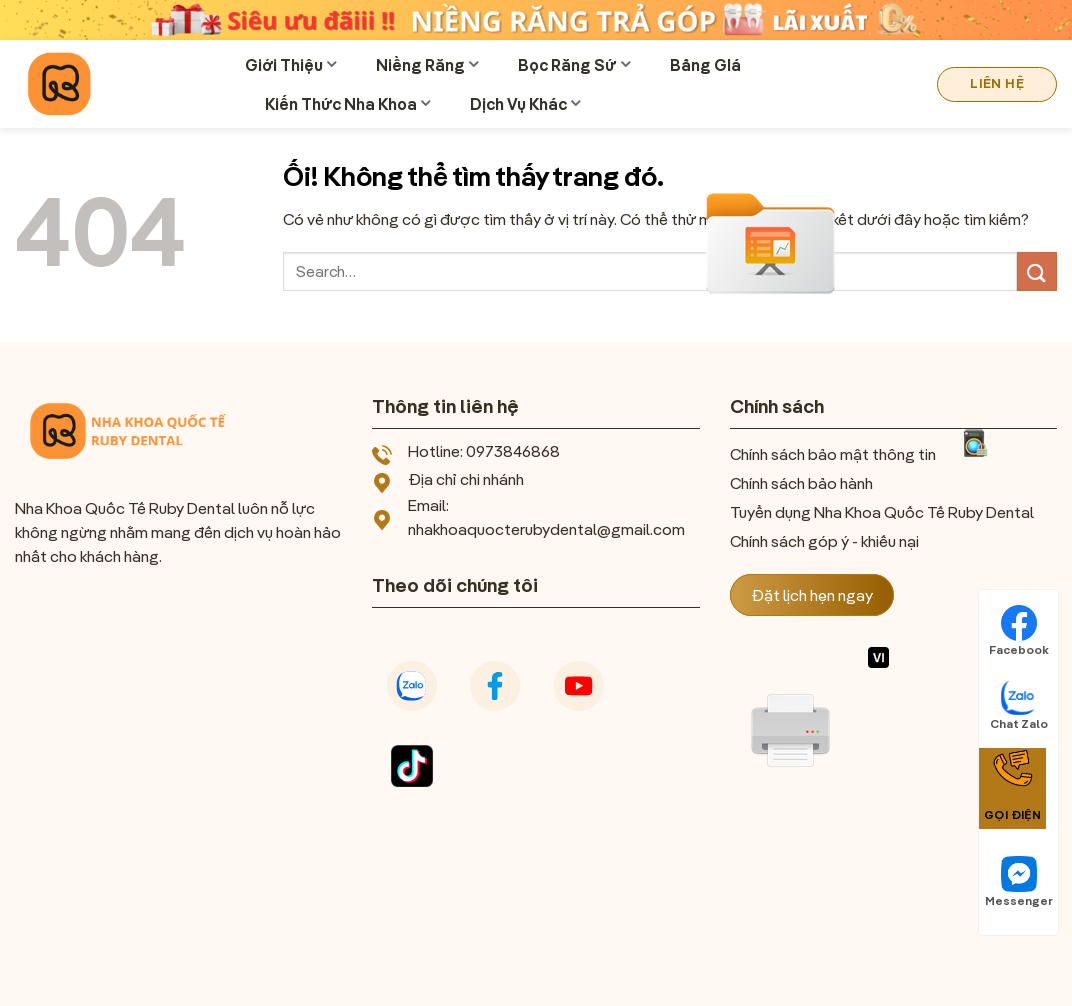 The width and height of the screenshot is (1072, 1006). Describe the element at coordinates (974, 443) in the screenshot. I see `indicates a locked non-RAID drive or volume` at that location.